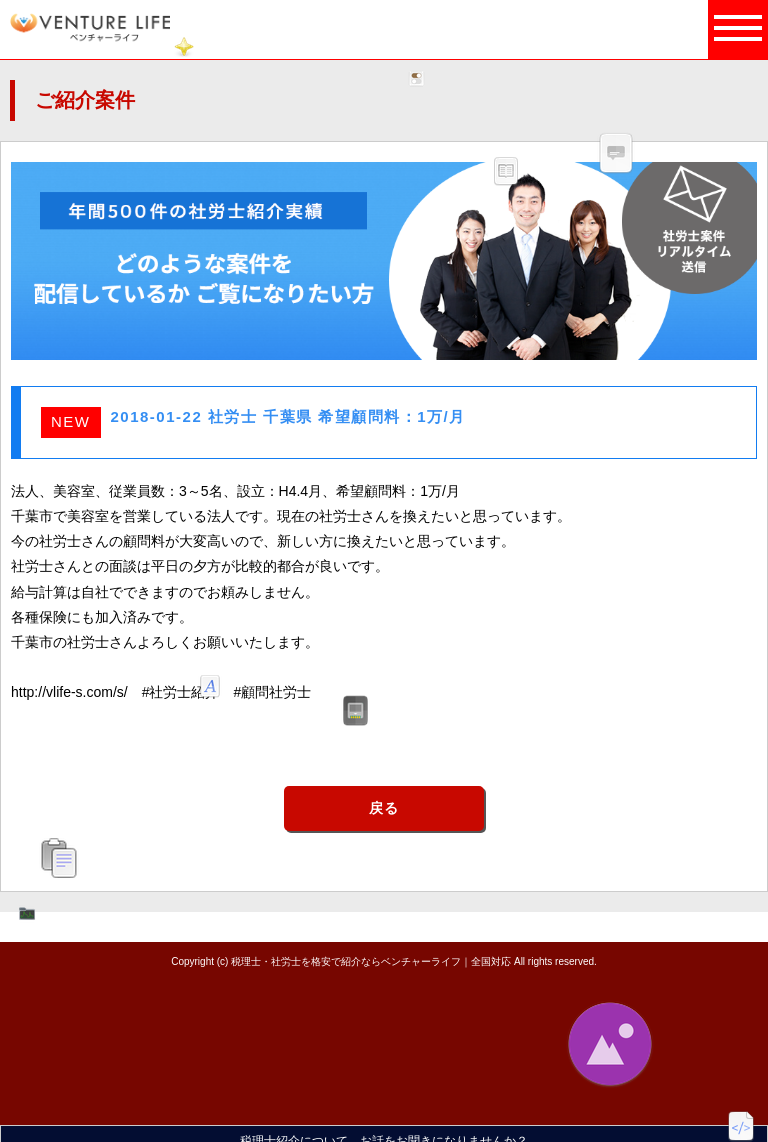 The height and width of the screenshot is (1142, 768). Describe the element at coordinates (59, 858) in the screenshot. I see `paste copied content from clipboard` at that location.